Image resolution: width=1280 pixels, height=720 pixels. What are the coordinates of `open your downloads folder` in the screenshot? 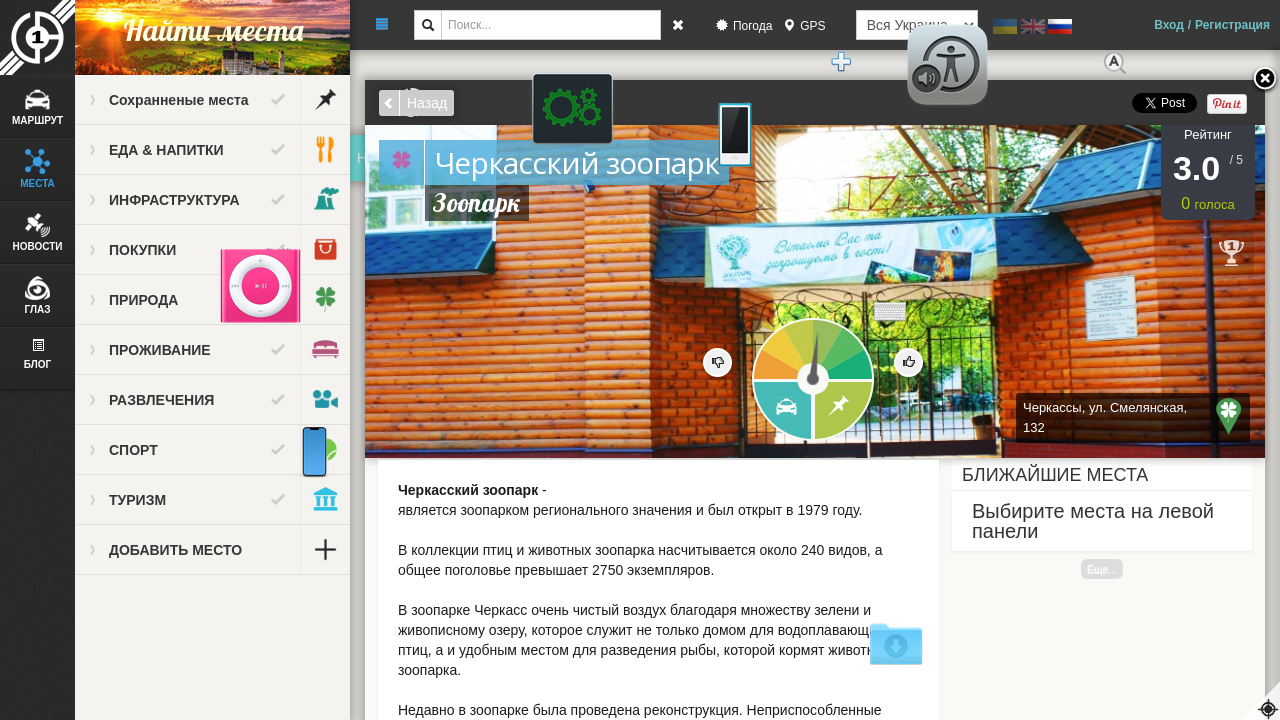 It's located at (896, 644).